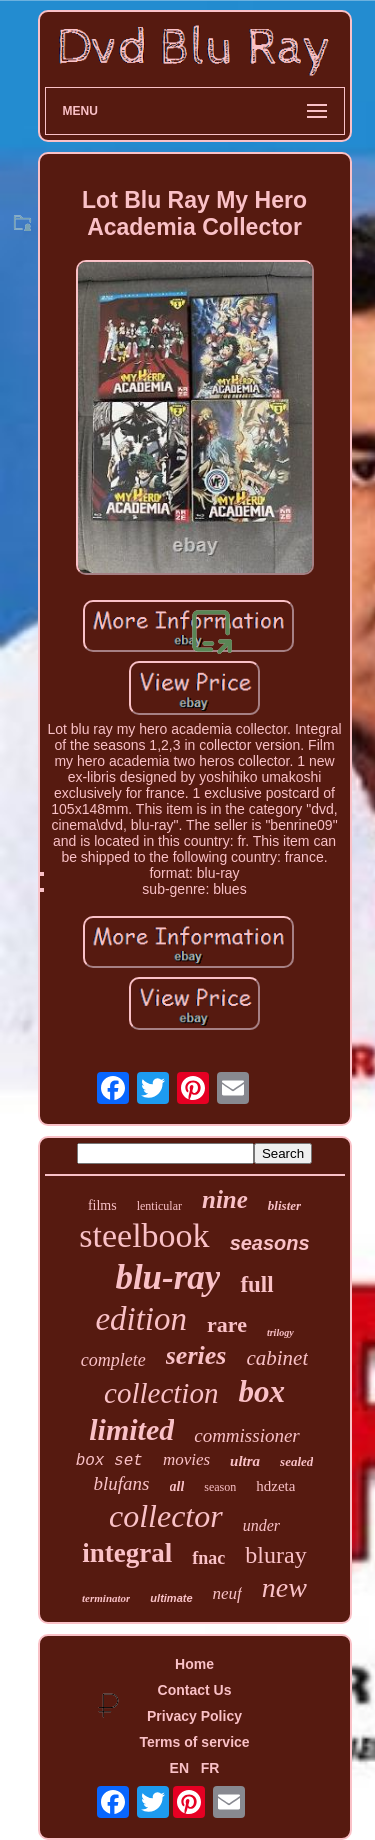  Describe the element at coordinates (22, 222) in the screenshot. I see `access user-specific files and documents` at that location.